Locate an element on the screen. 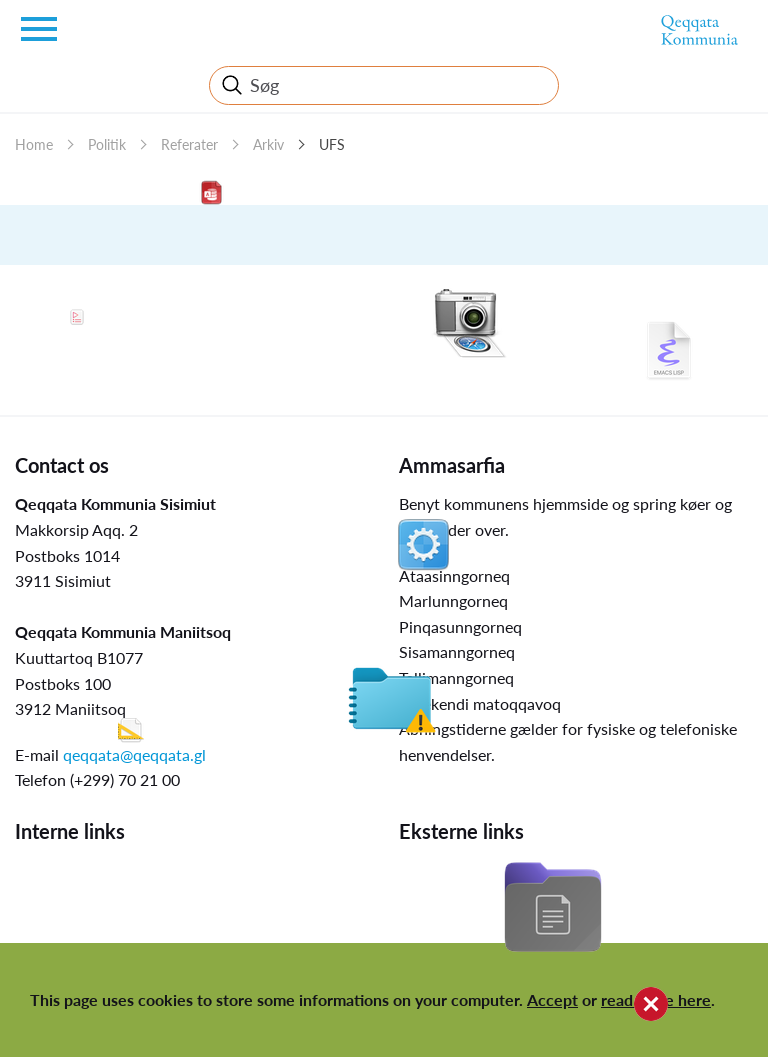 The image size is (768, 1057). stop or cancel the current action is located at coordinates (651, 1004).